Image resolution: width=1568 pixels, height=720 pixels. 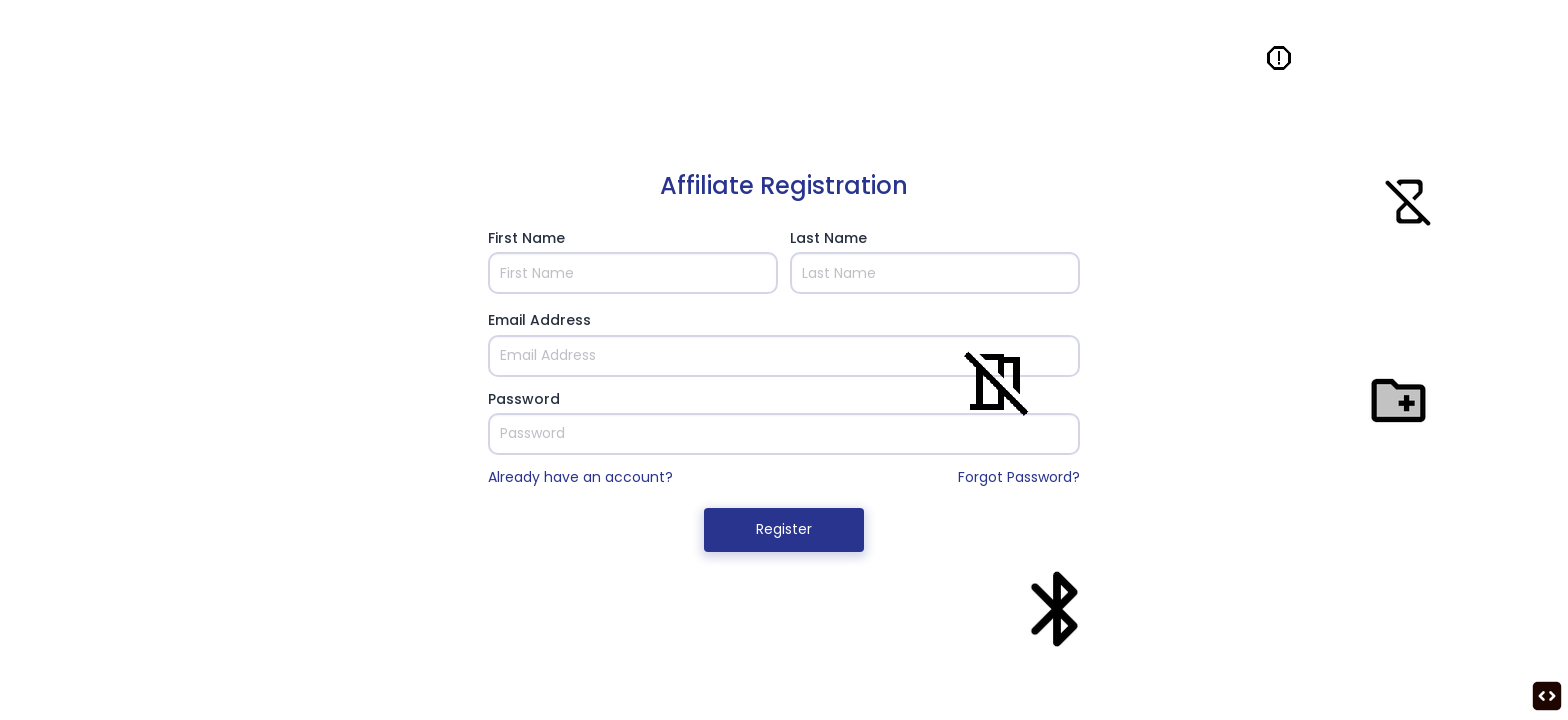 I want to click on toggle bluetooth connectivity, so click(x=1057, y=609).